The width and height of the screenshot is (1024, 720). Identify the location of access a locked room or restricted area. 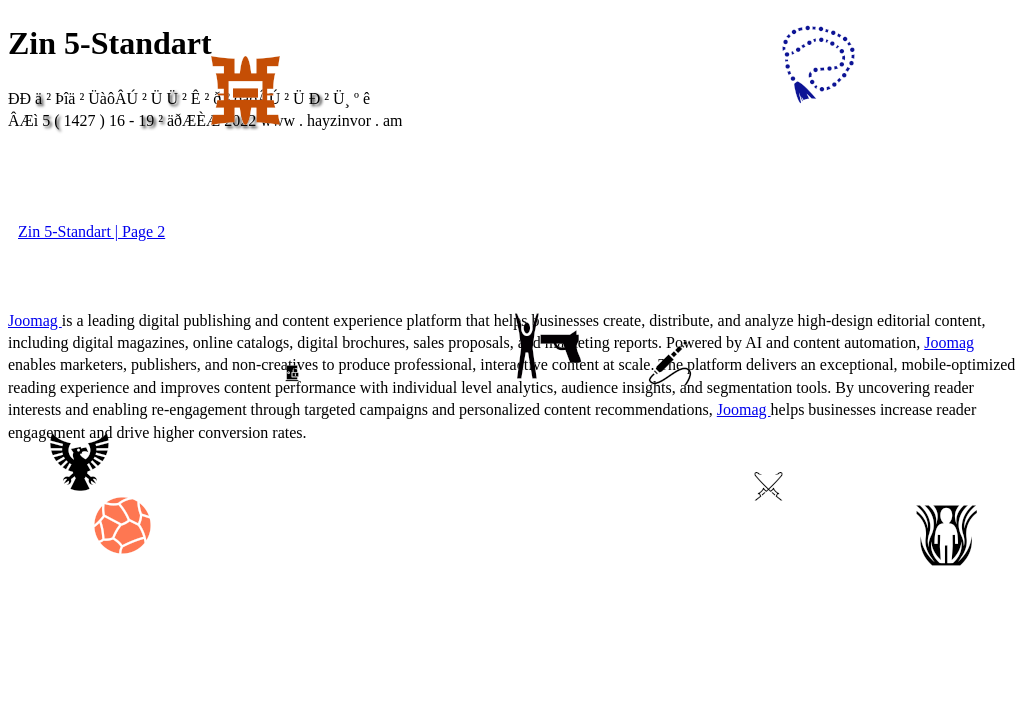
(292, 373).